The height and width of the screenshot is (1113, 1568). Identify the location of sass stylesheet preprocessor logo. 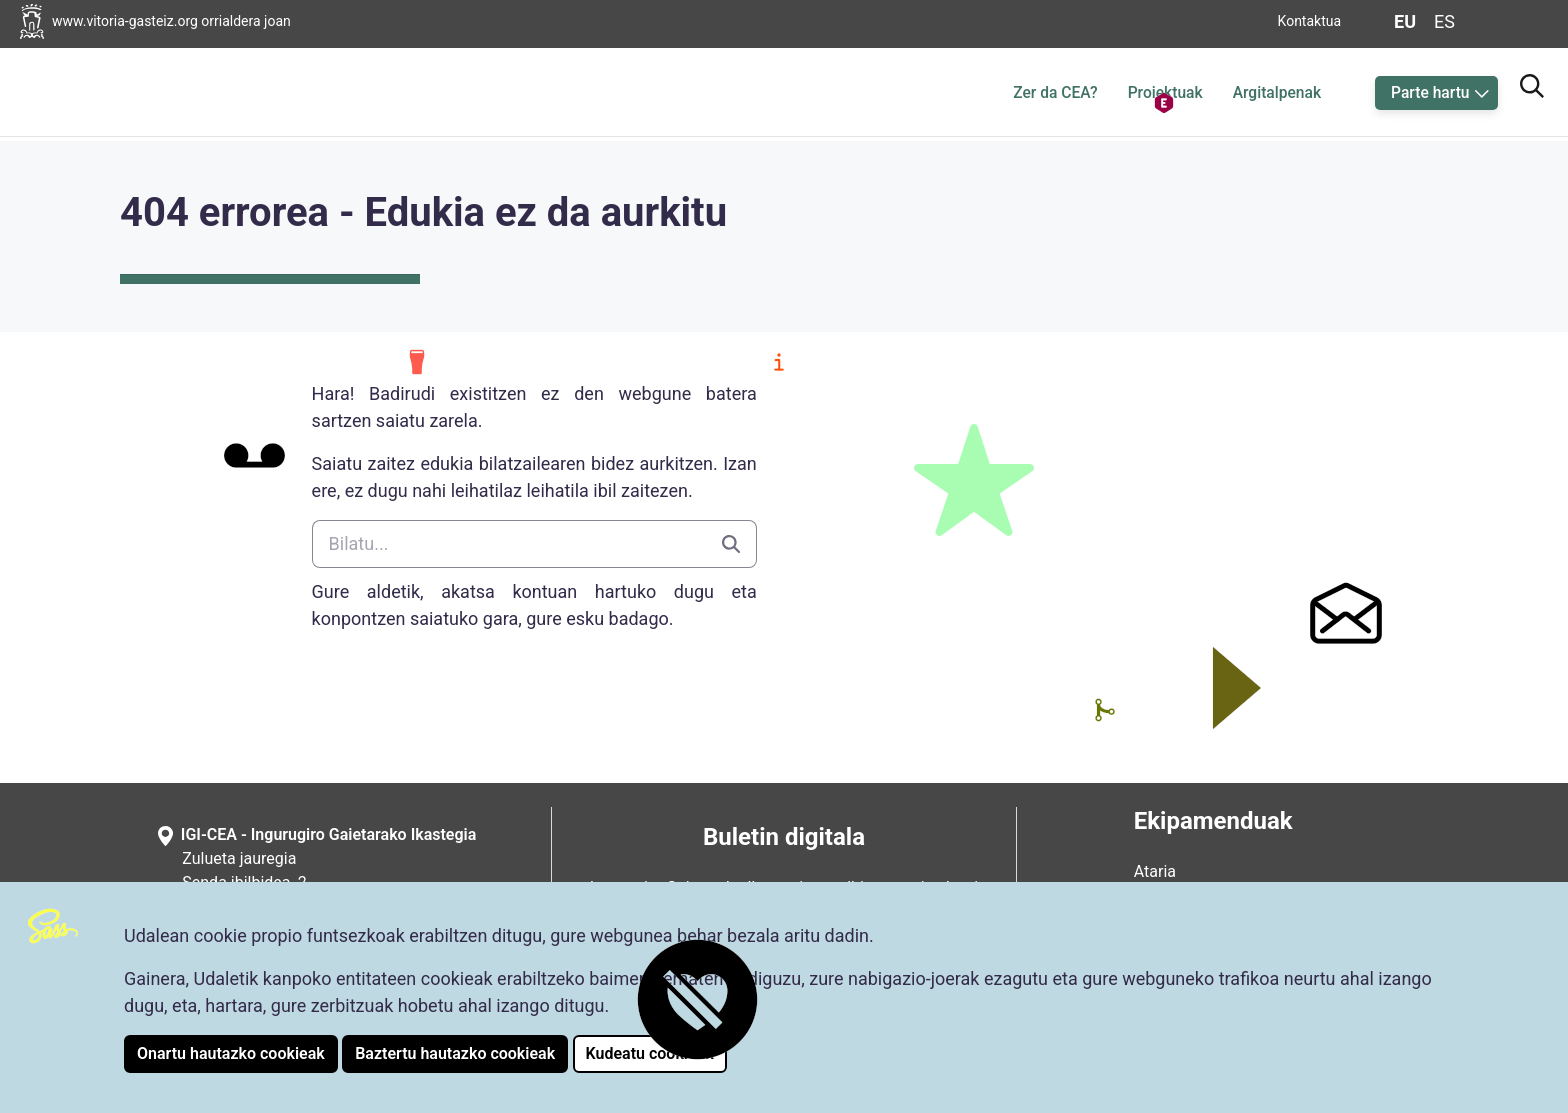
(53, 926).